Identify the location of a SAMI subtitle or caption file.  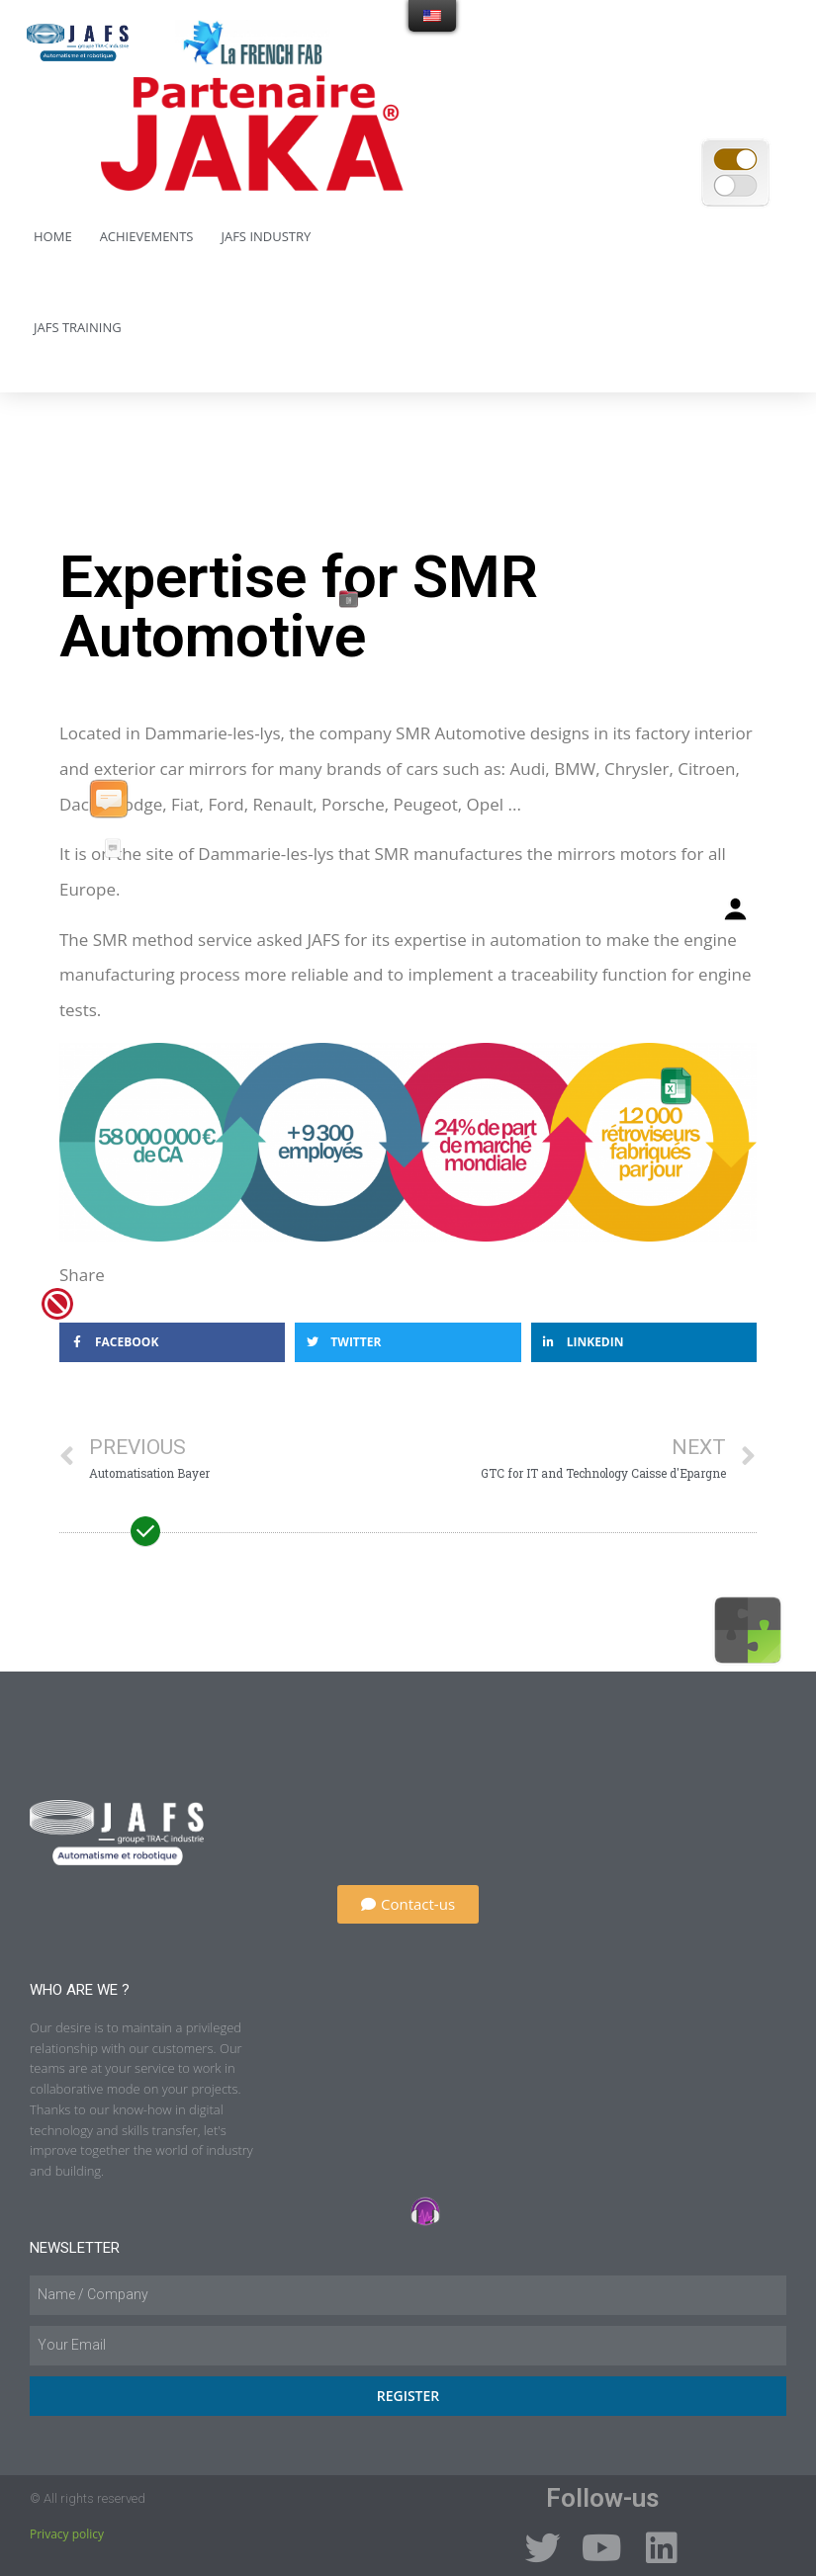
(113, 848).